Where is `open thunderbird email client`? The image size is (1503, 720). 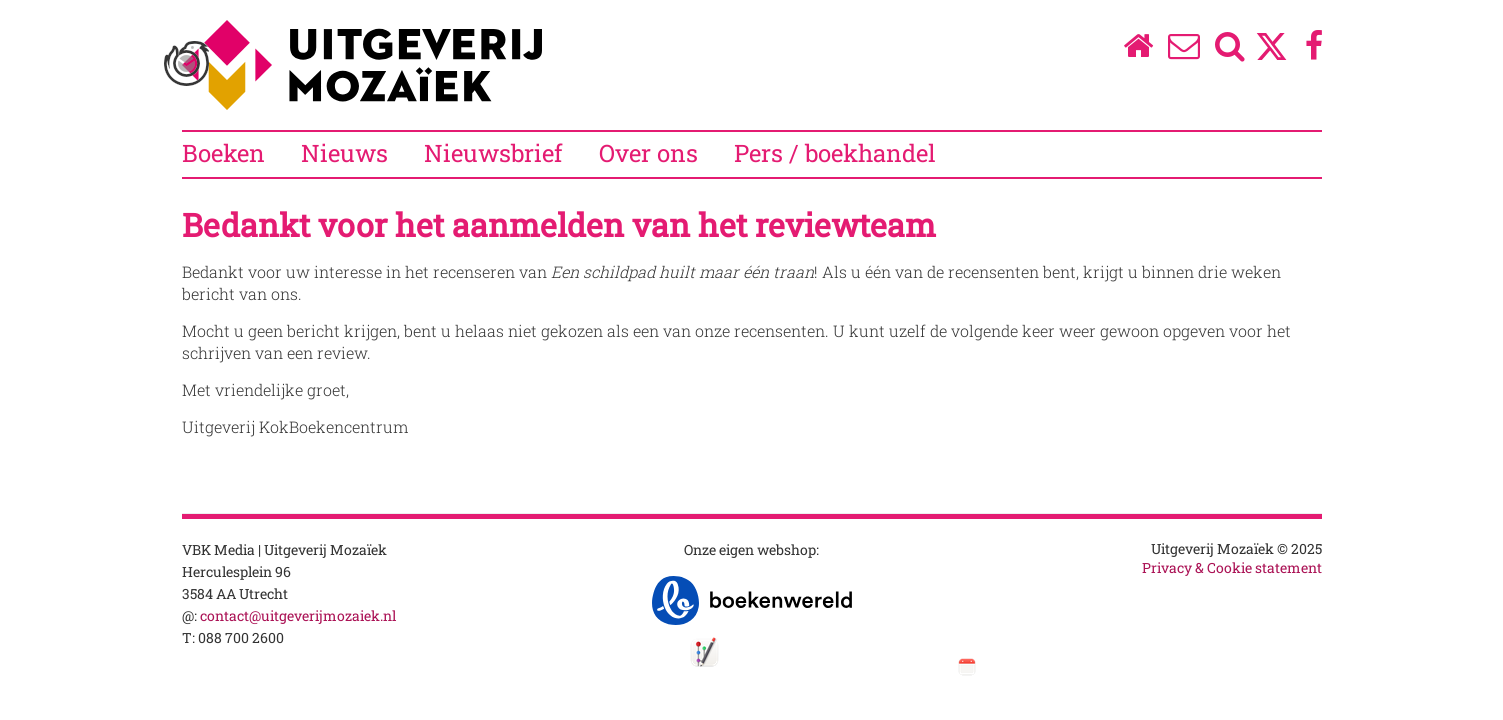
open thunderbird email client is located at coordinates (186, 63).